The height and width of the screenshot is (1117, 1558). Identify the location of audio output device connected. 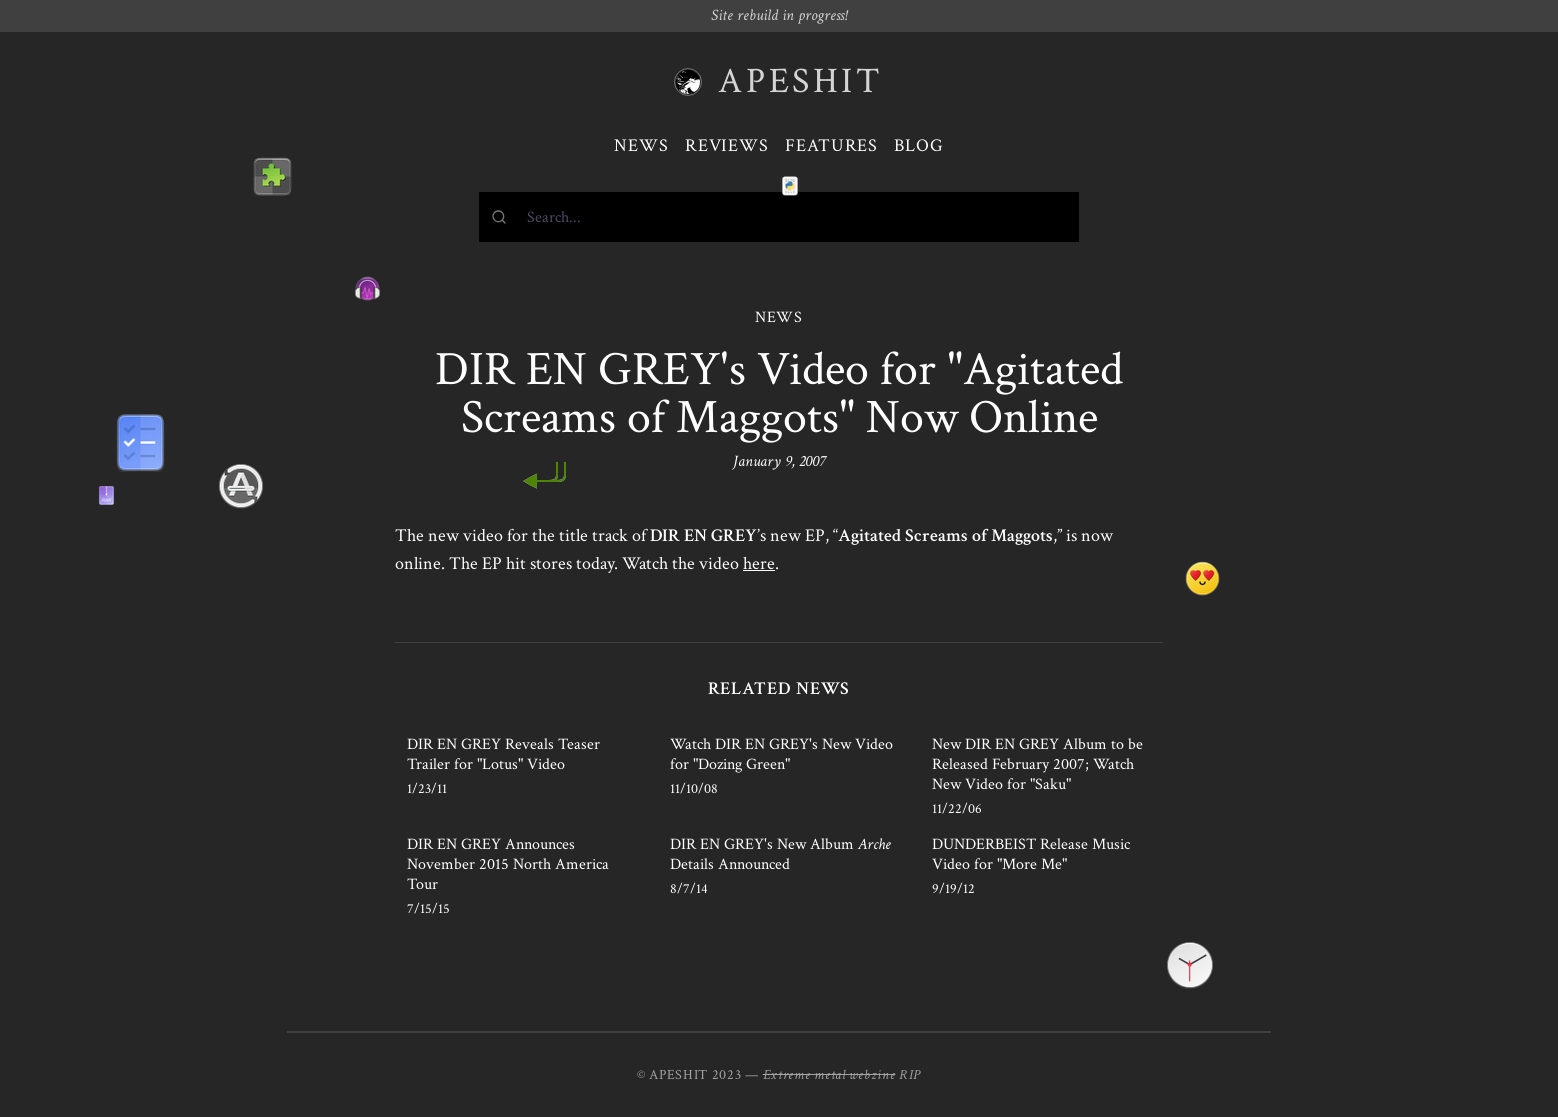
(367, 288).